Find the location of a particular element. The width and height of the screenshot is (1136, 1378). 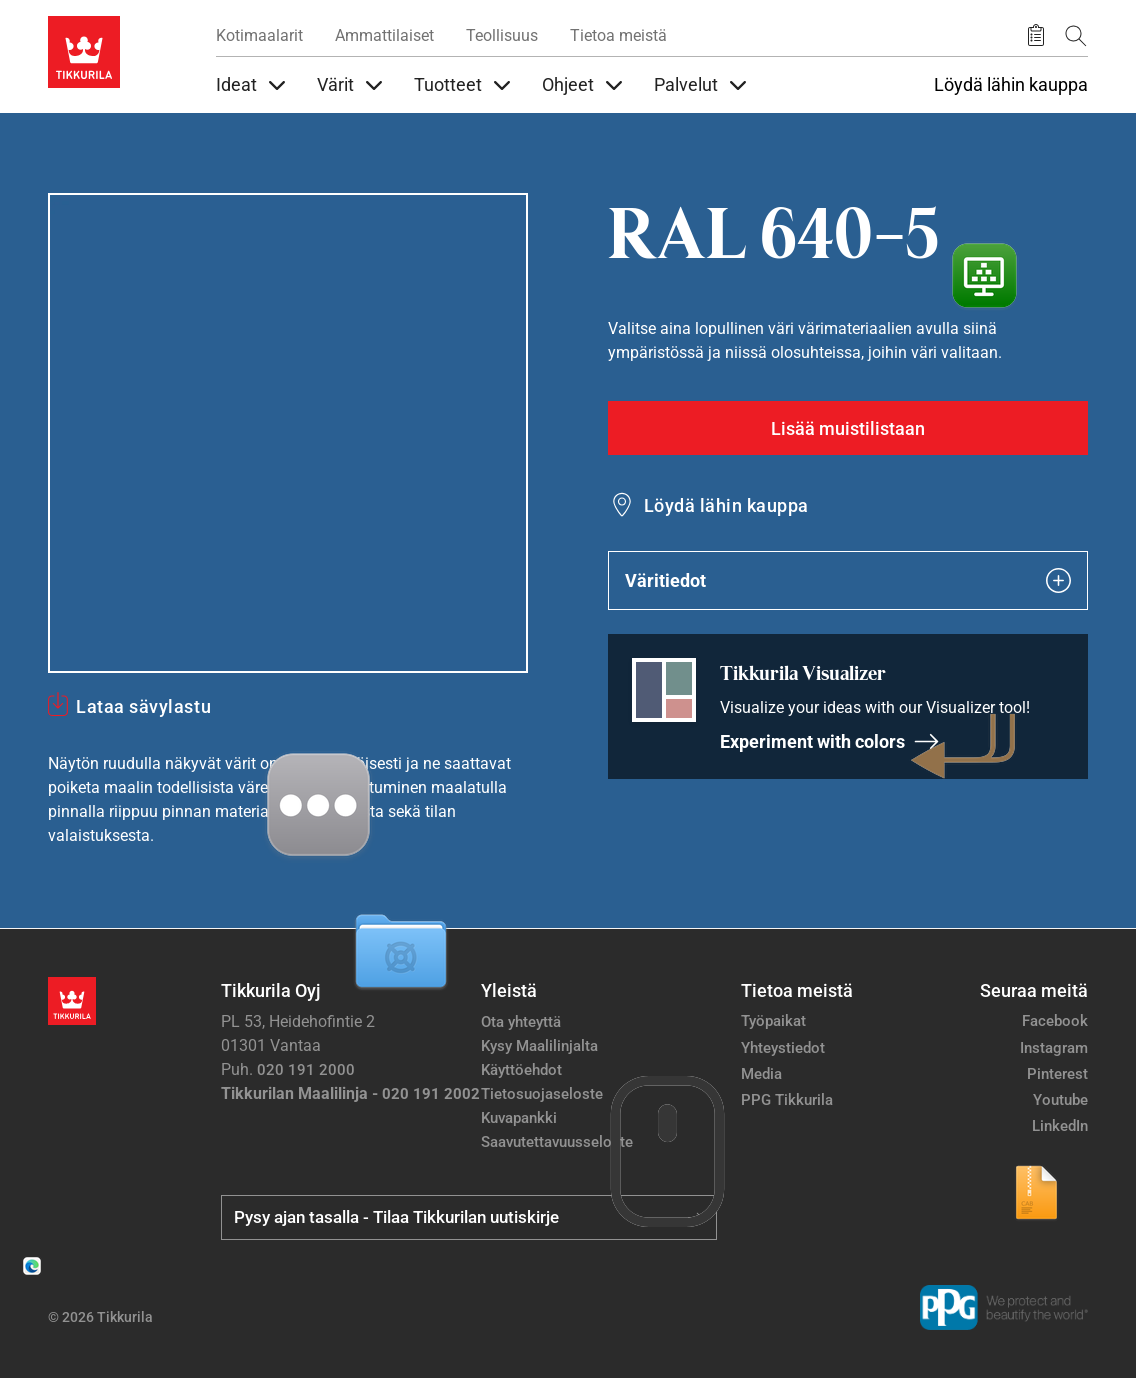

access mouse settings is located at coordinates (667, 1151).